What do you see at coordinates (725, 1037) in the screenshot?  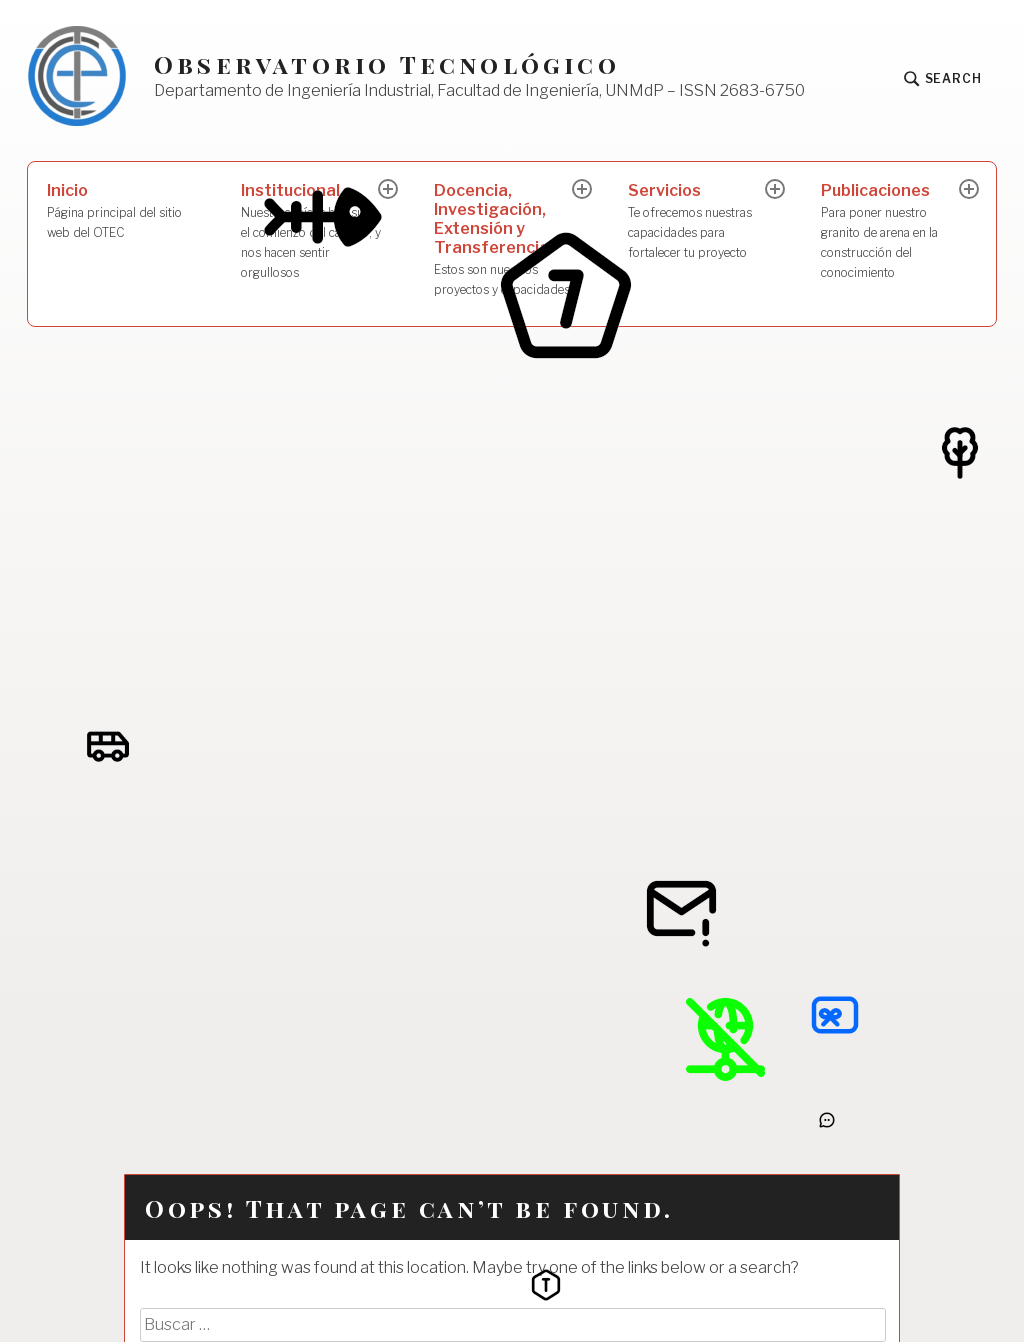 I see `network connection unavailable` at bounding box center [725, 1037].